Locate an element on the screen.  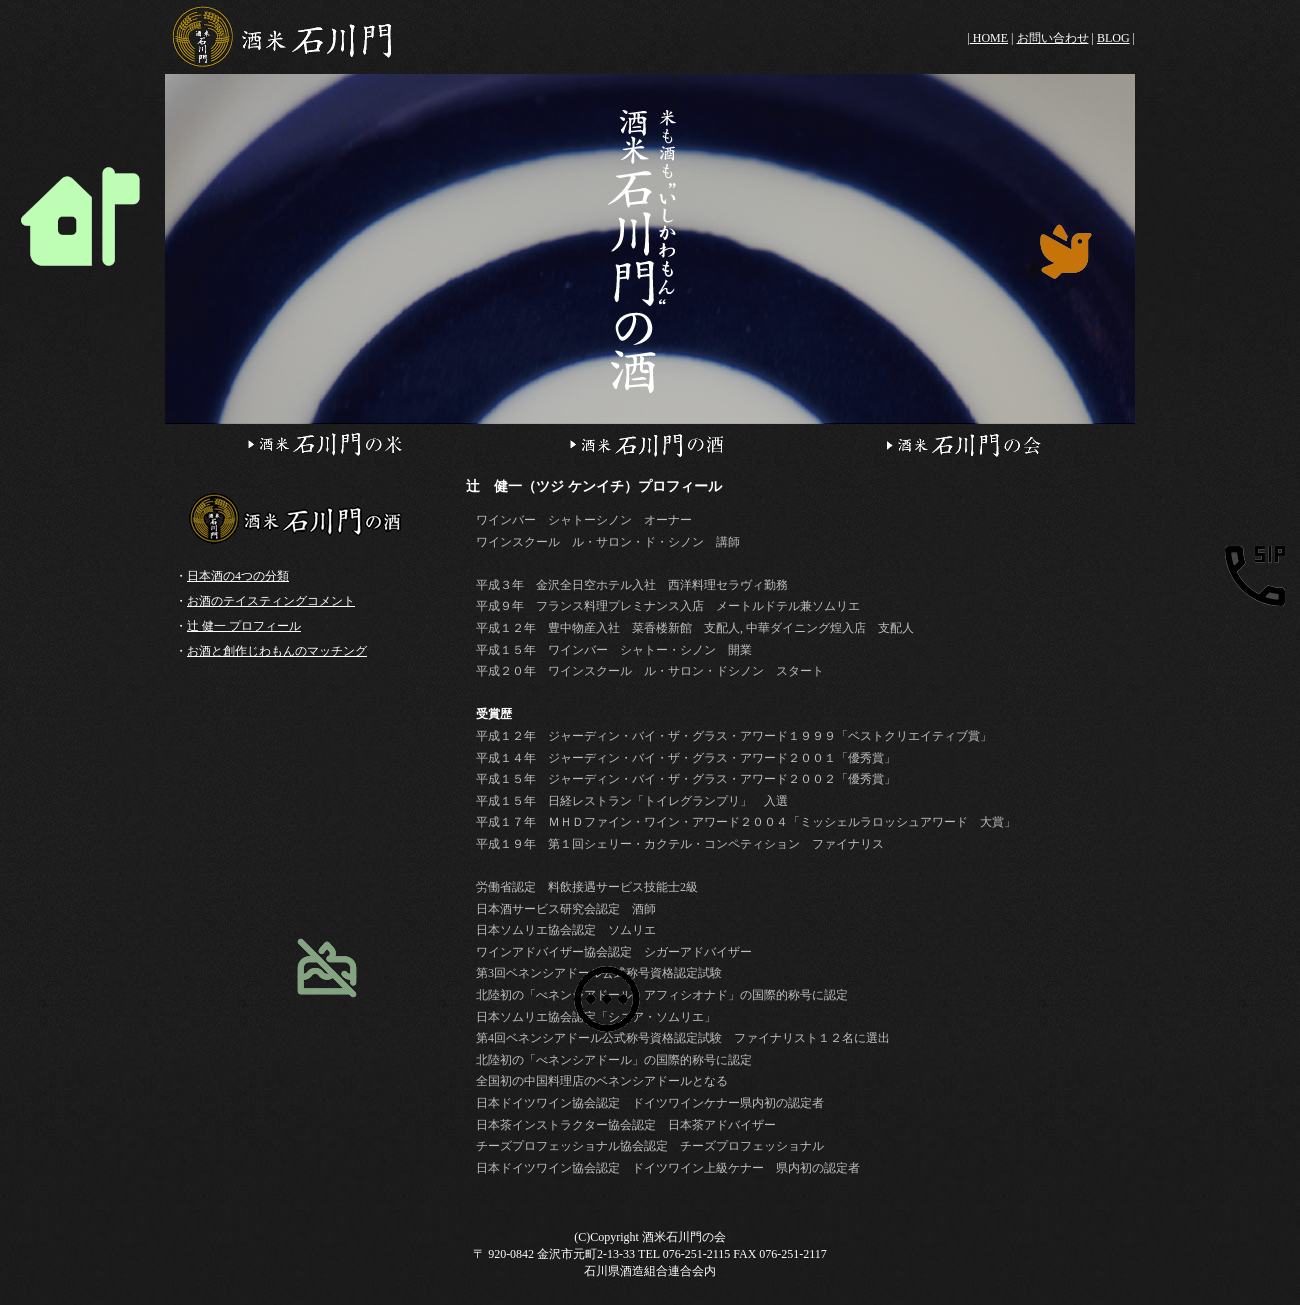
no cake or desserts allowed is located at coordinates (327, 968).